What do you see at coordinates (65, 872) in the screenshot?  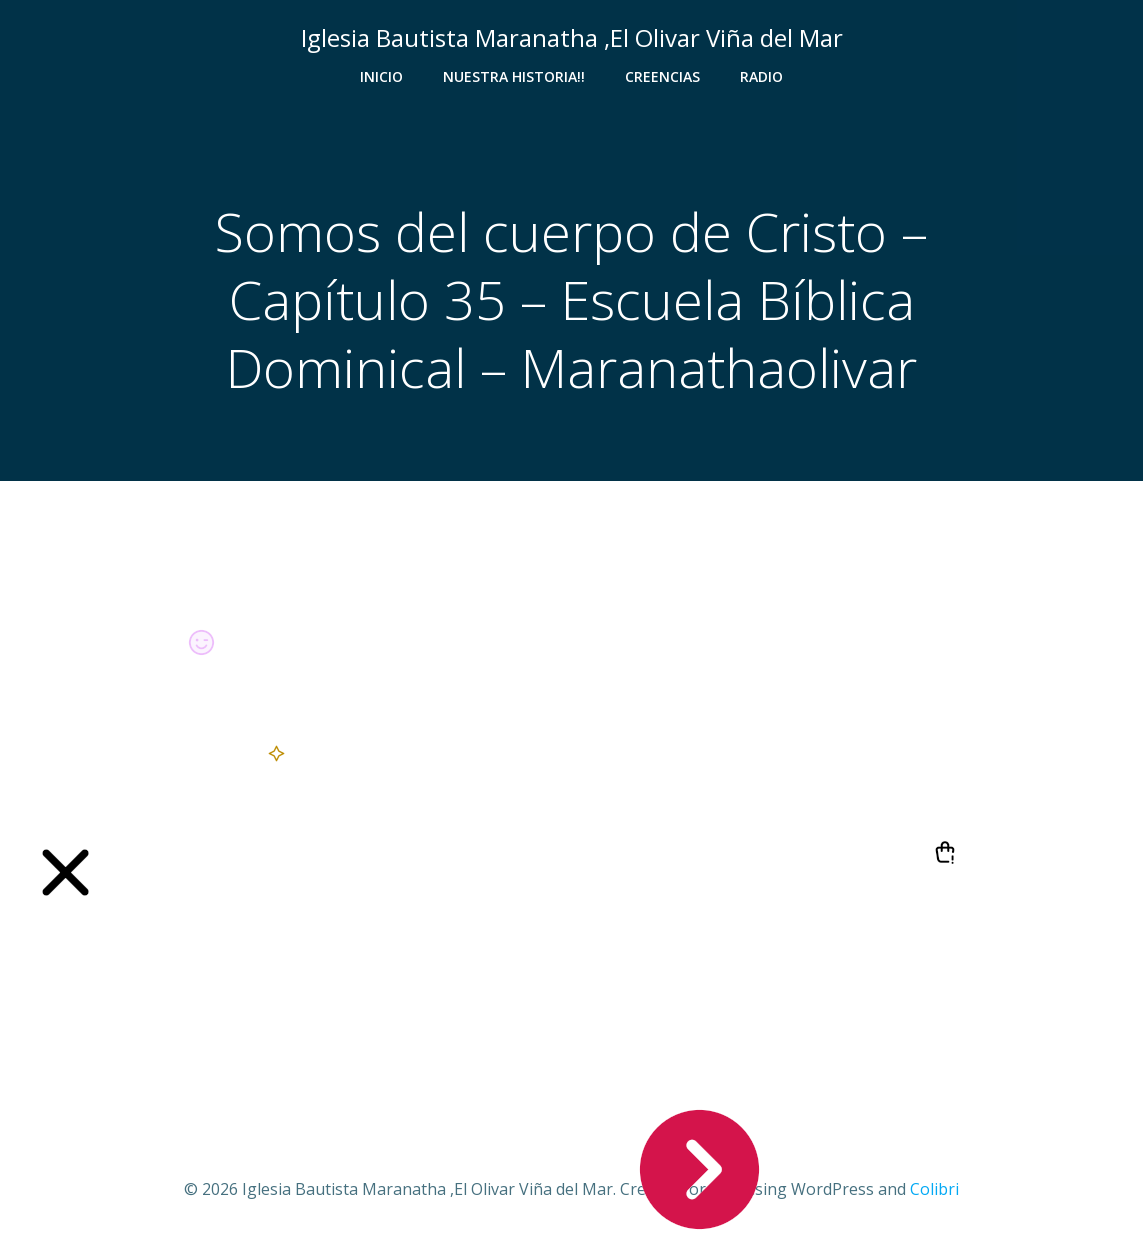 I see `close a window or dialog` at bounding box center [65, 872].